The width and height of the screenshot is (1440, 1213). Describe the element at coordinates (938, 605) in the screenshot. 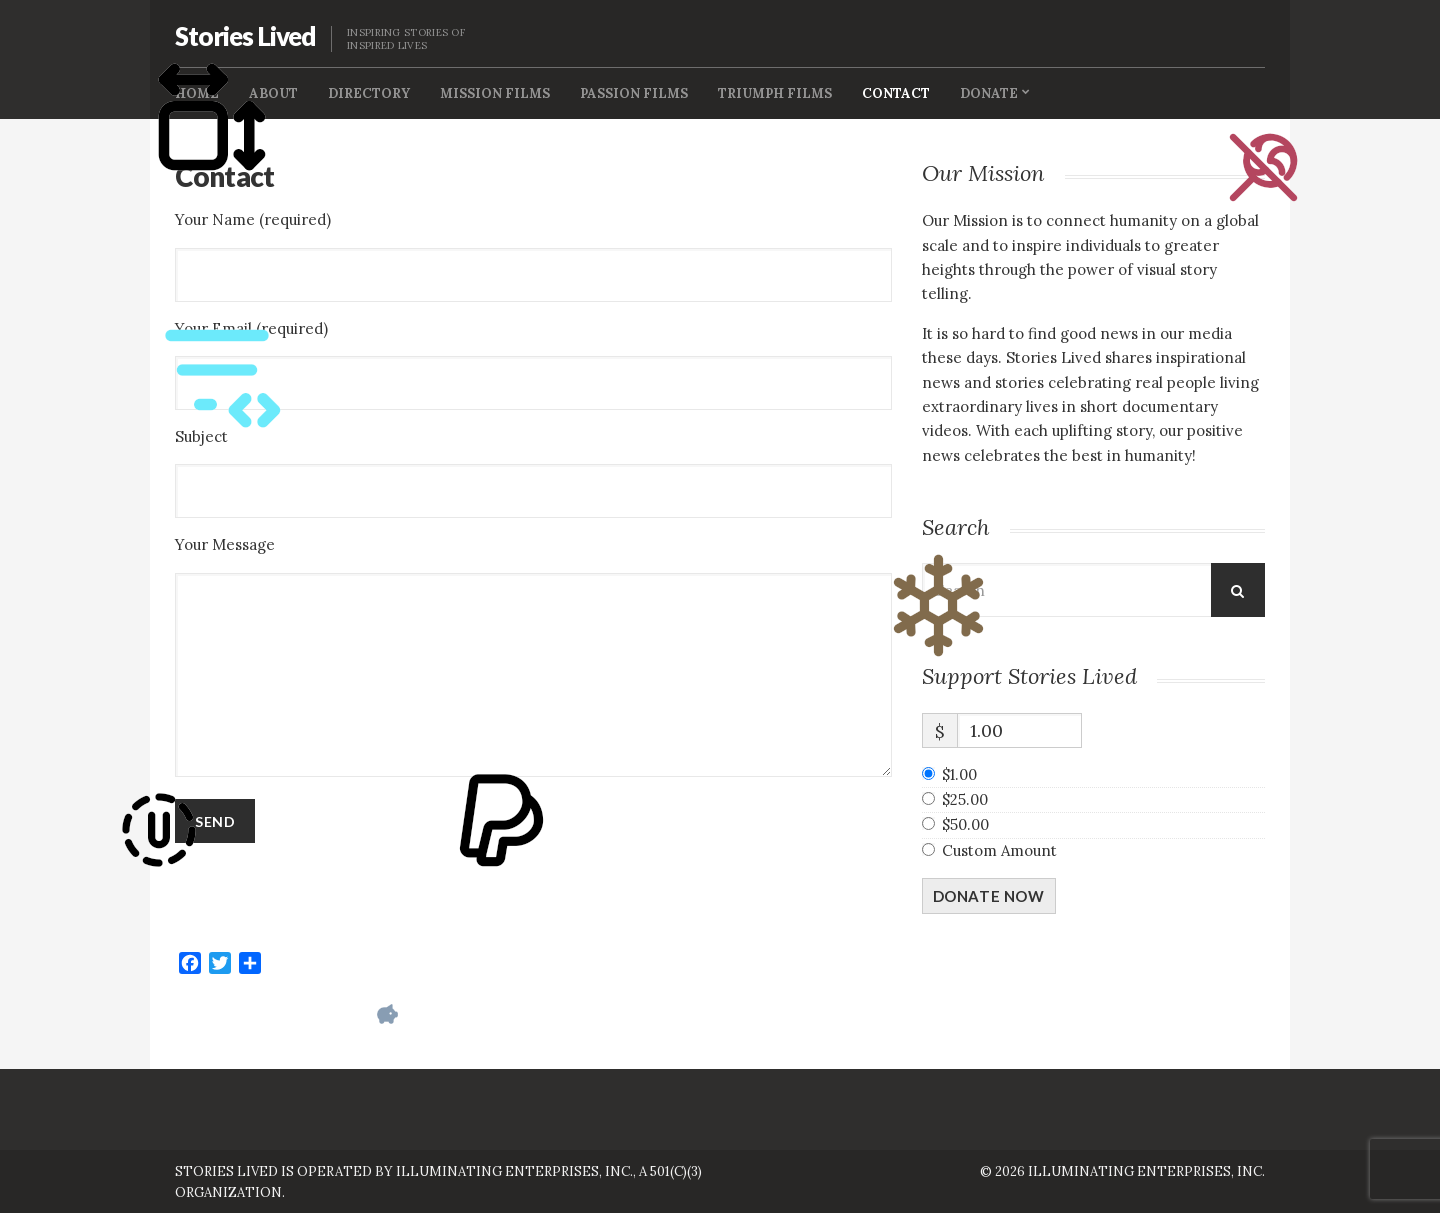

I see `activate cooling or air conditioning mode` at that location.